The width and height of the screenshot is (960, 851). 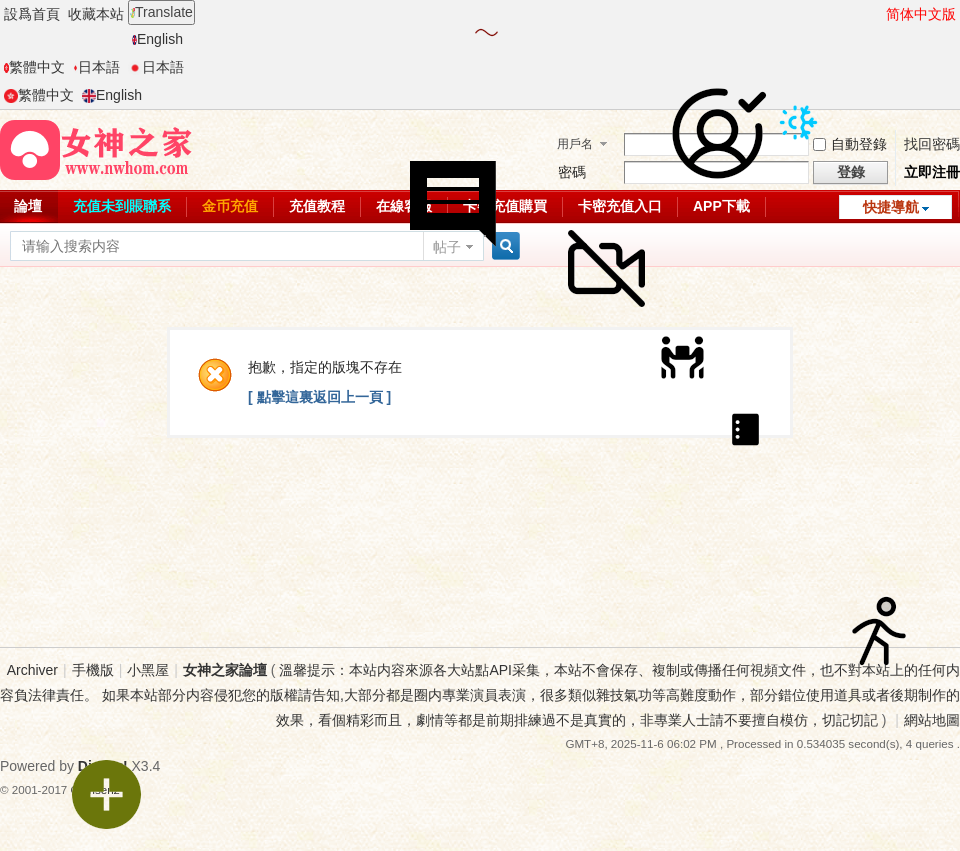 What do you see at coordinates (453, 204) in the screenshot?
I see `open comments section` at bounding box center [453, 204].